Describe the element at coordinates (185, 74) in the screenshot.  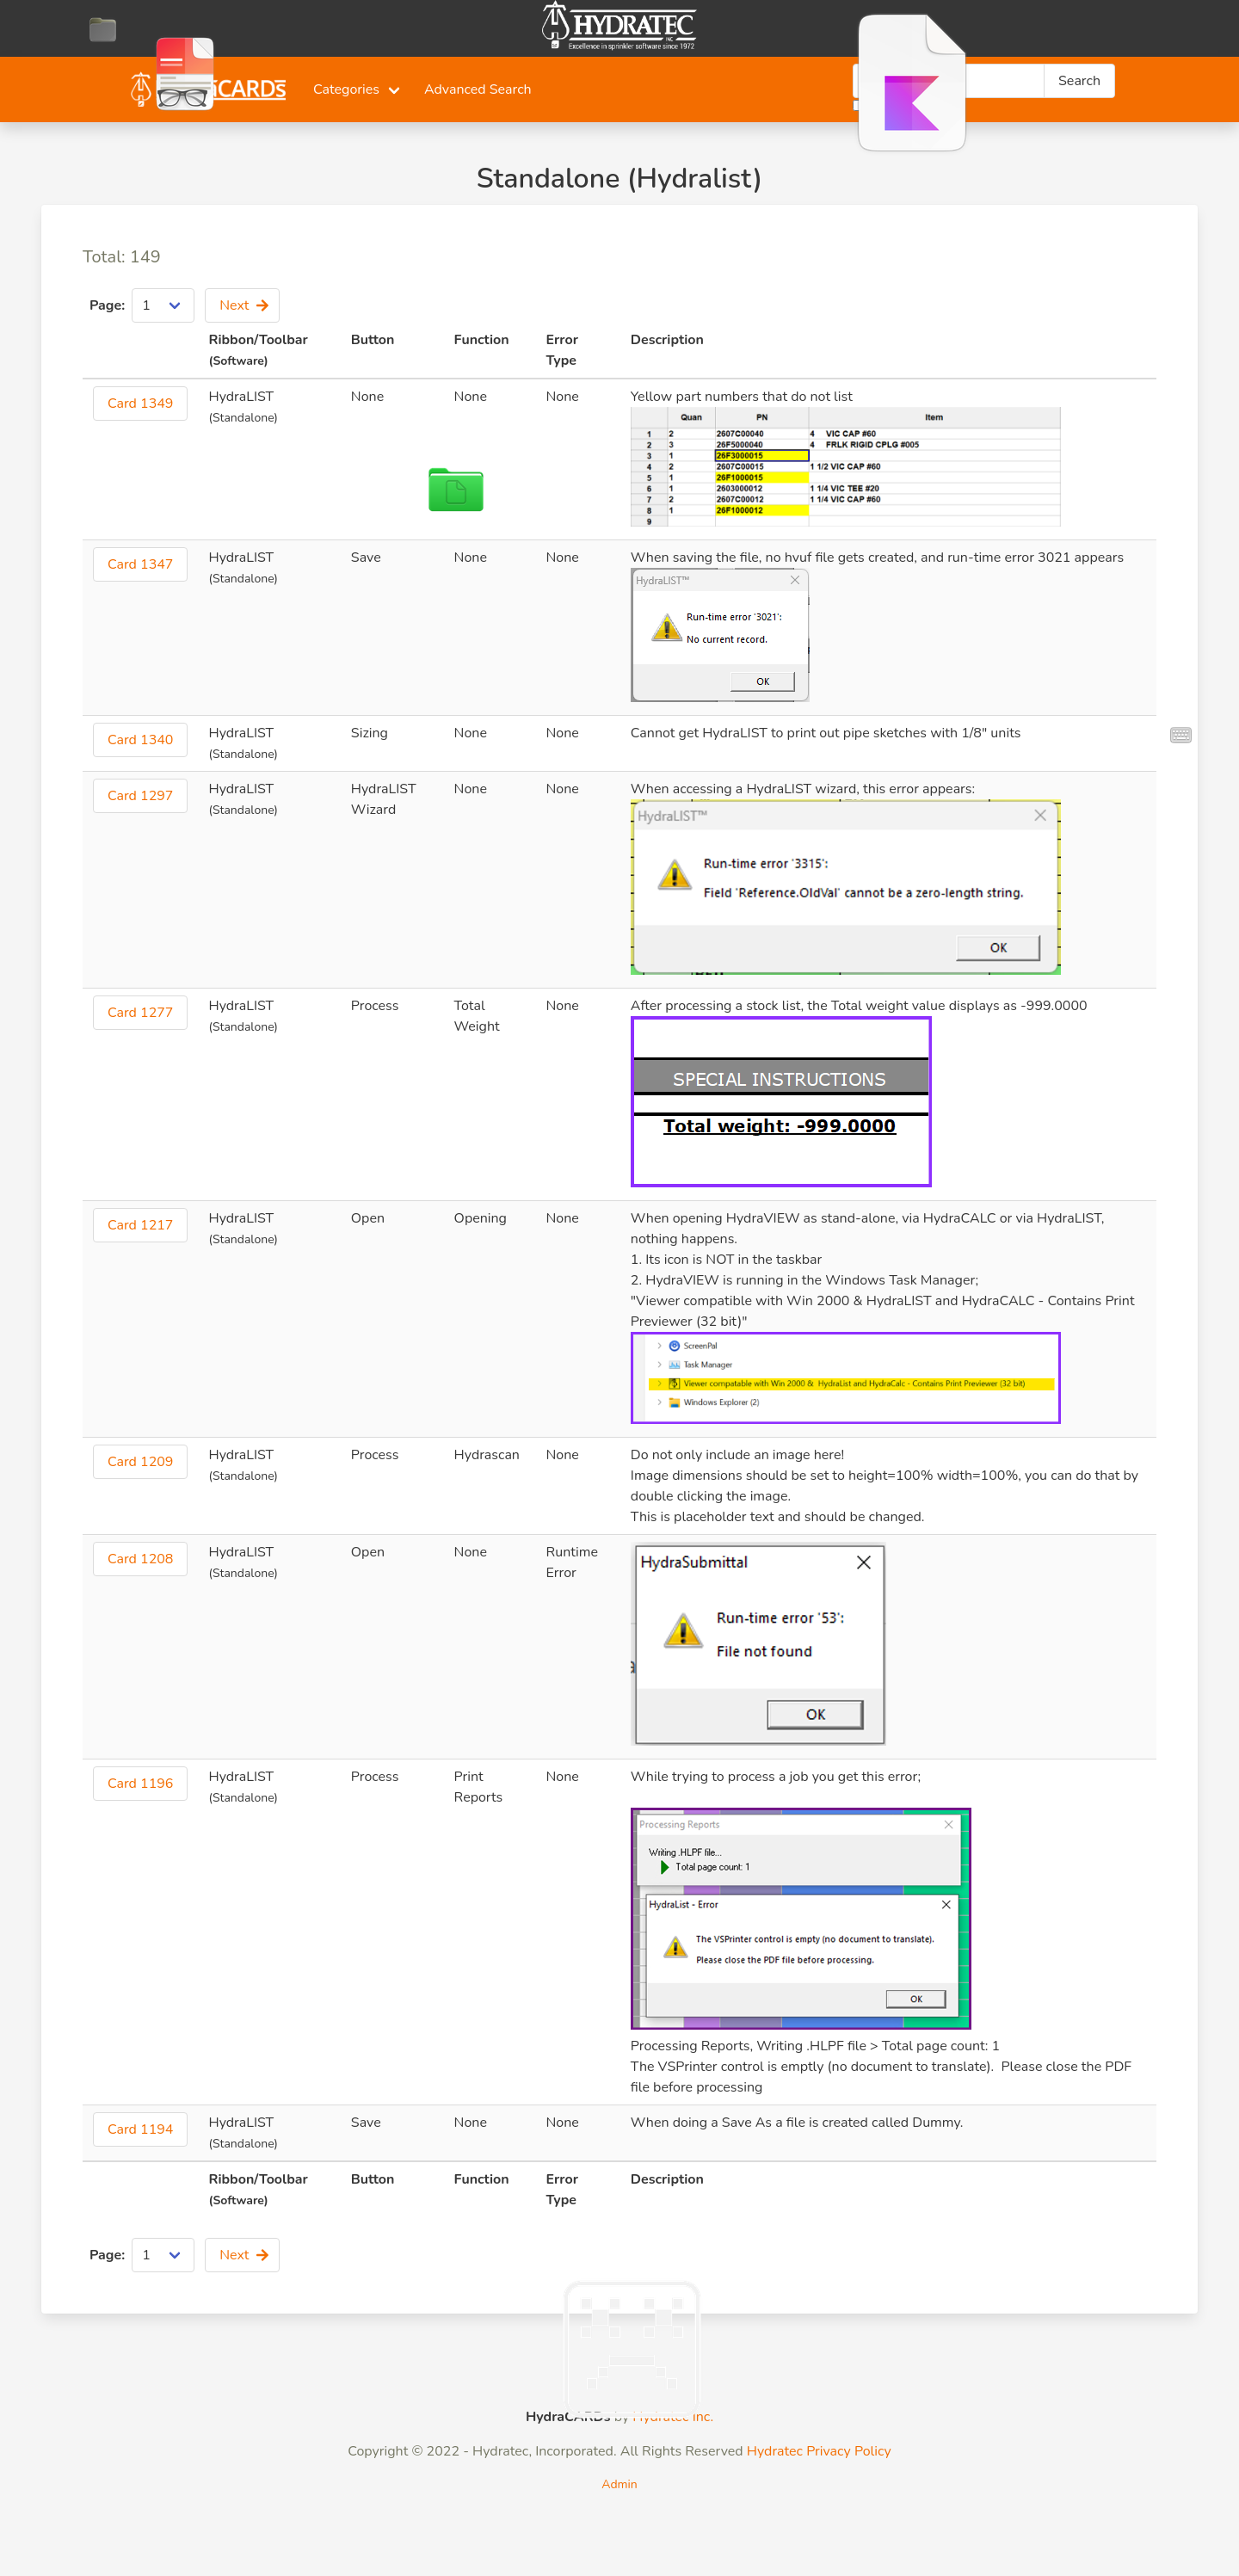
I see `open papers app for reading and organizing documents` at that location.